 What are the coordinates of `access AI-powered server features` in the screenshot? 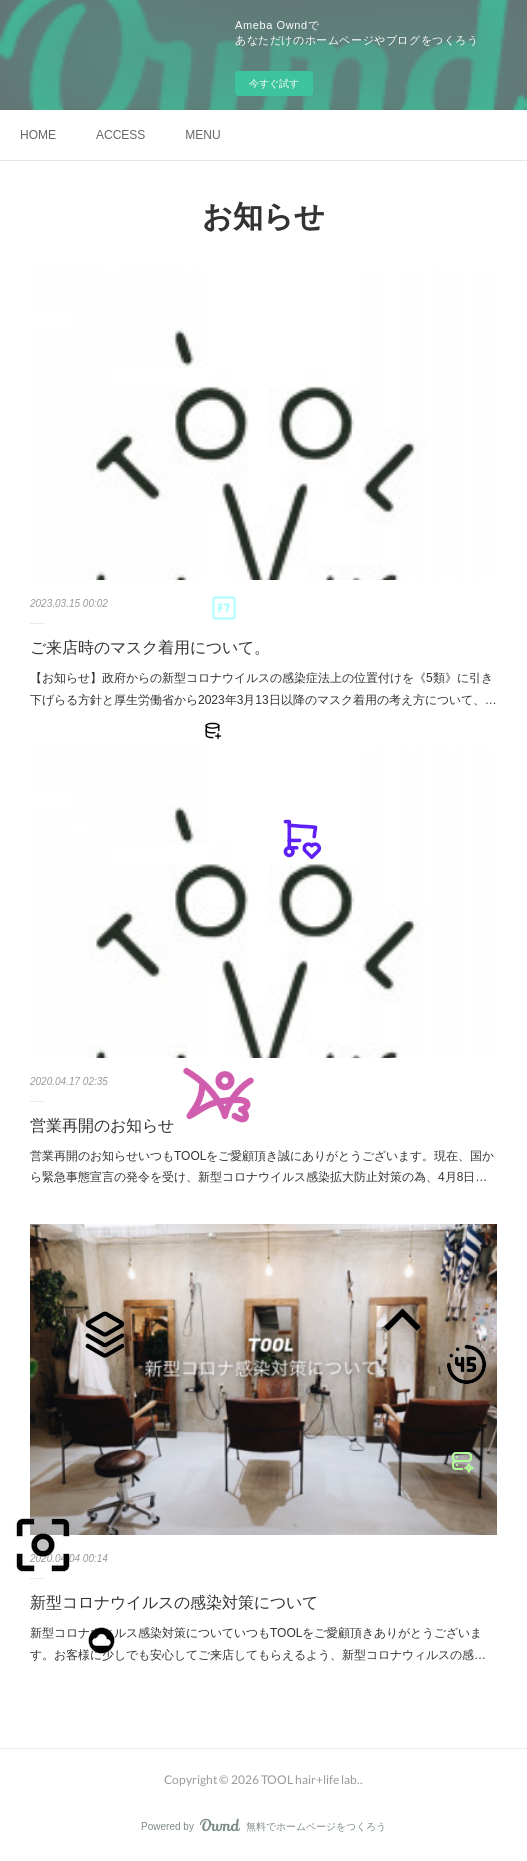 It's located at (462, 1461).